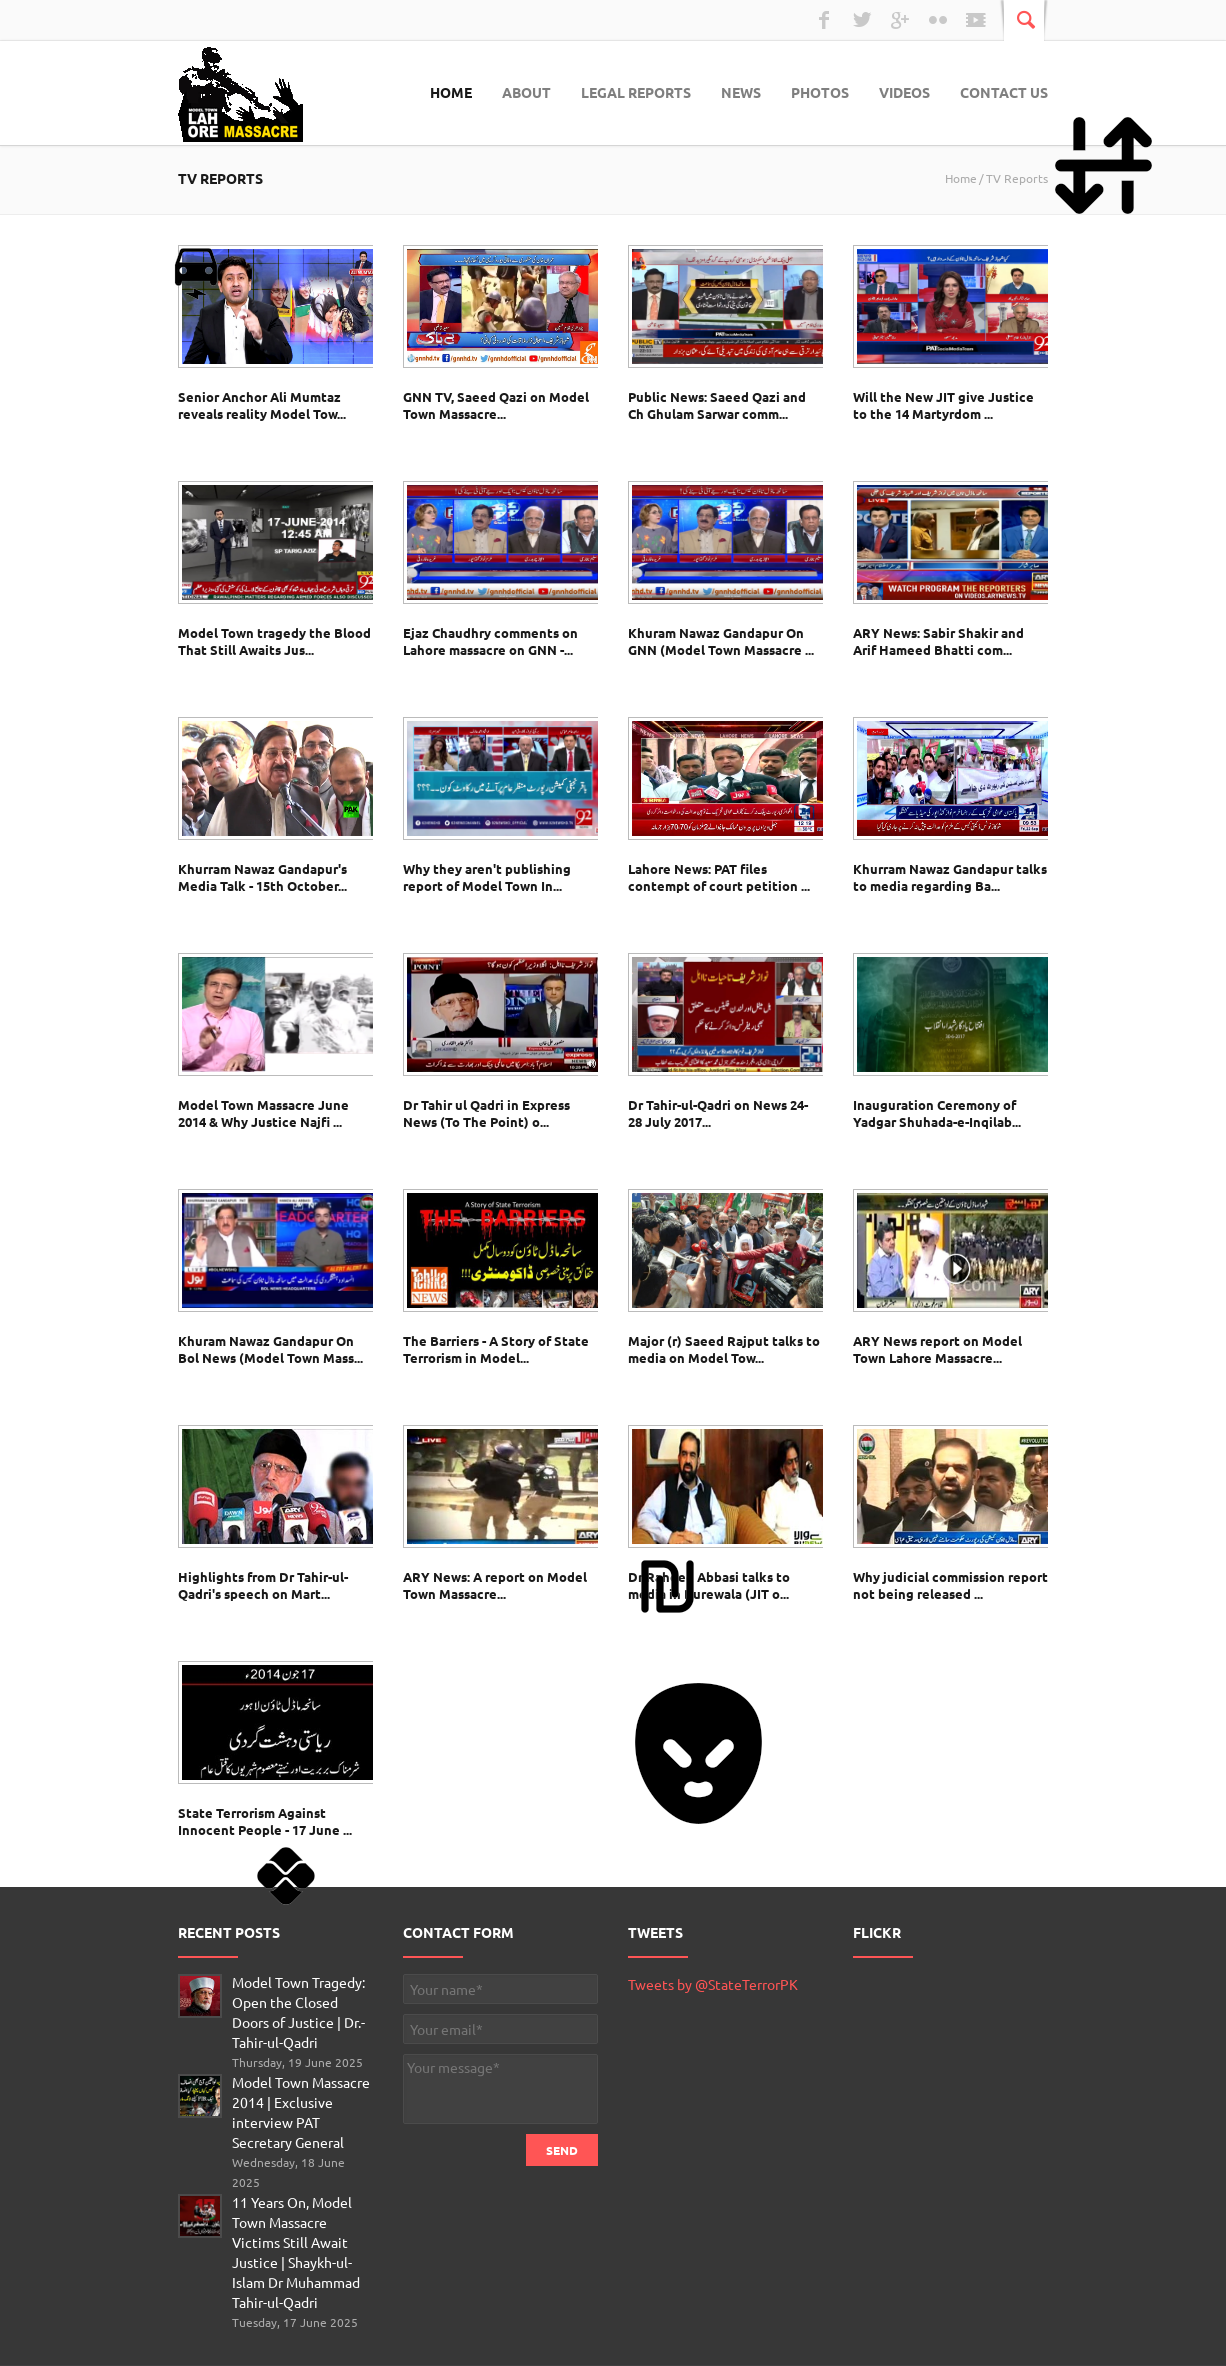 The image size is (1226, 2366). Describe the element at coordinates (667, 1586) in the screenshot. I see `indicates Israeli new shekel currency` at that location.